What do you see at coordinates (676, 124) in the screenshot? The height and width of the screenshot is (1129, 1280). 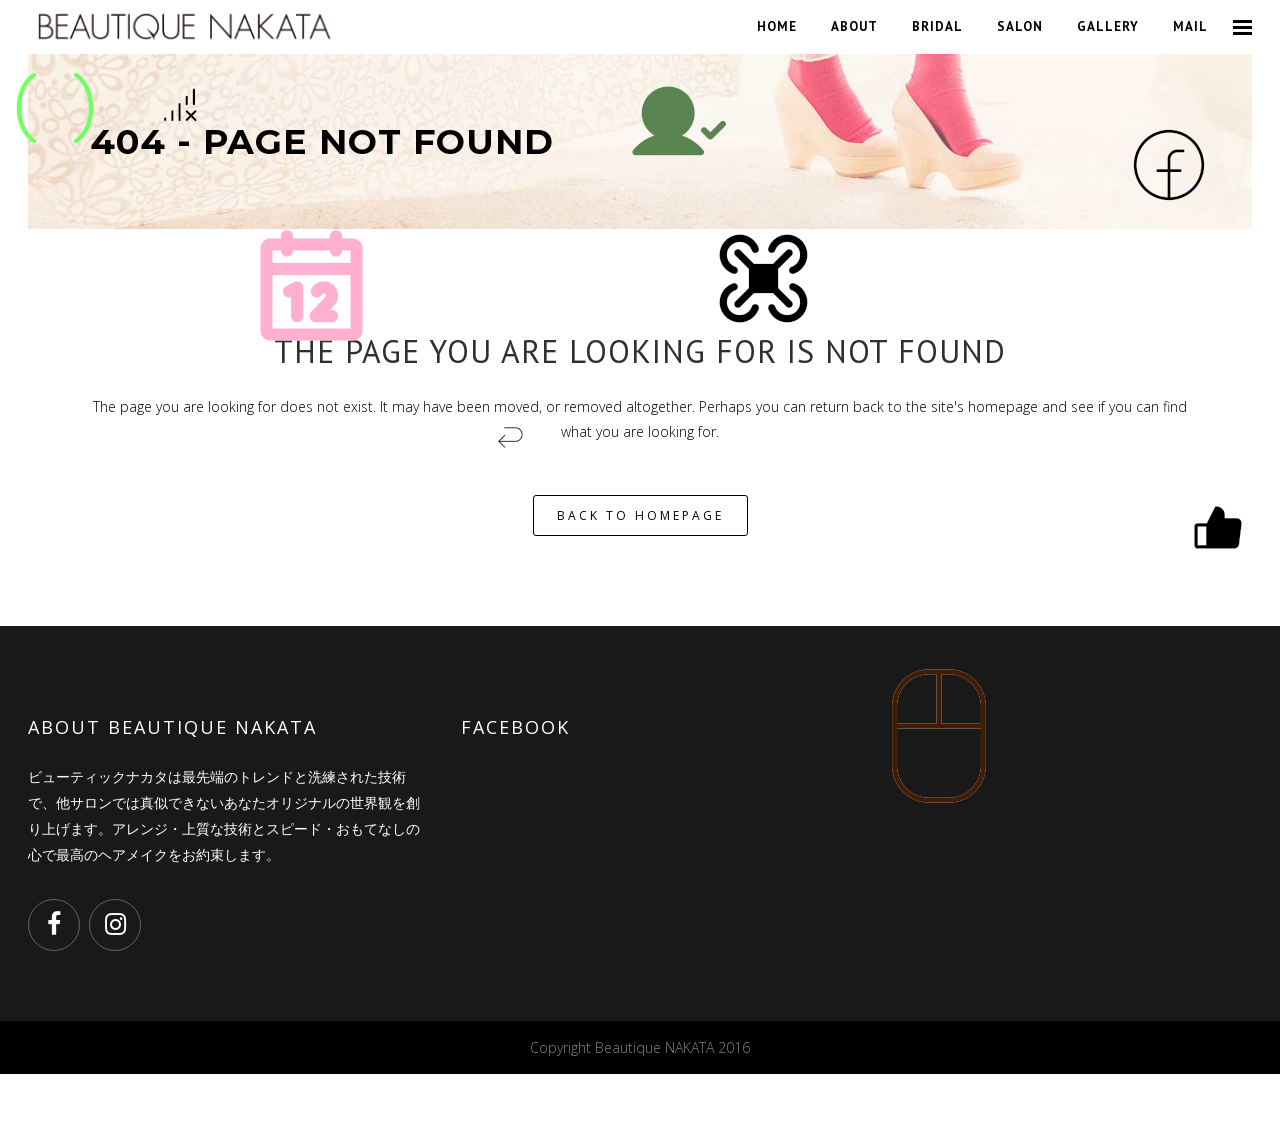 I see `user verified or approved` at bounding box center [676, 124].